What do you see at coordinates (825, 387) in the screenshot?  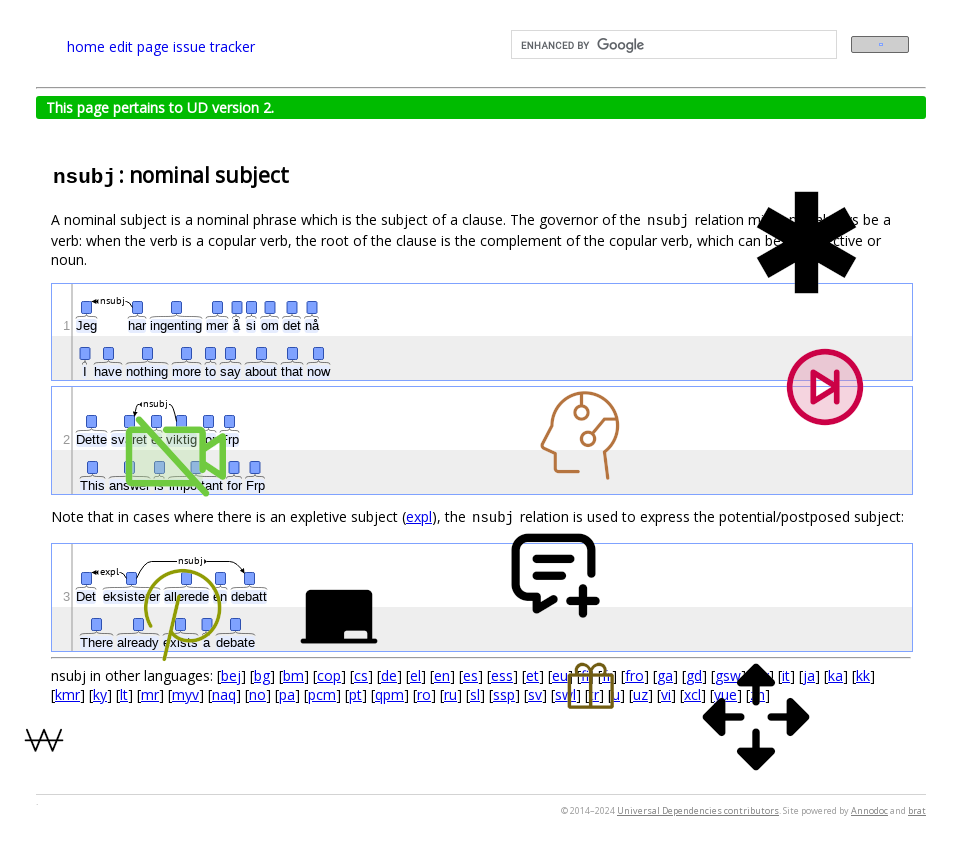 I see `skip to next track` at bounding box center [825, 387].